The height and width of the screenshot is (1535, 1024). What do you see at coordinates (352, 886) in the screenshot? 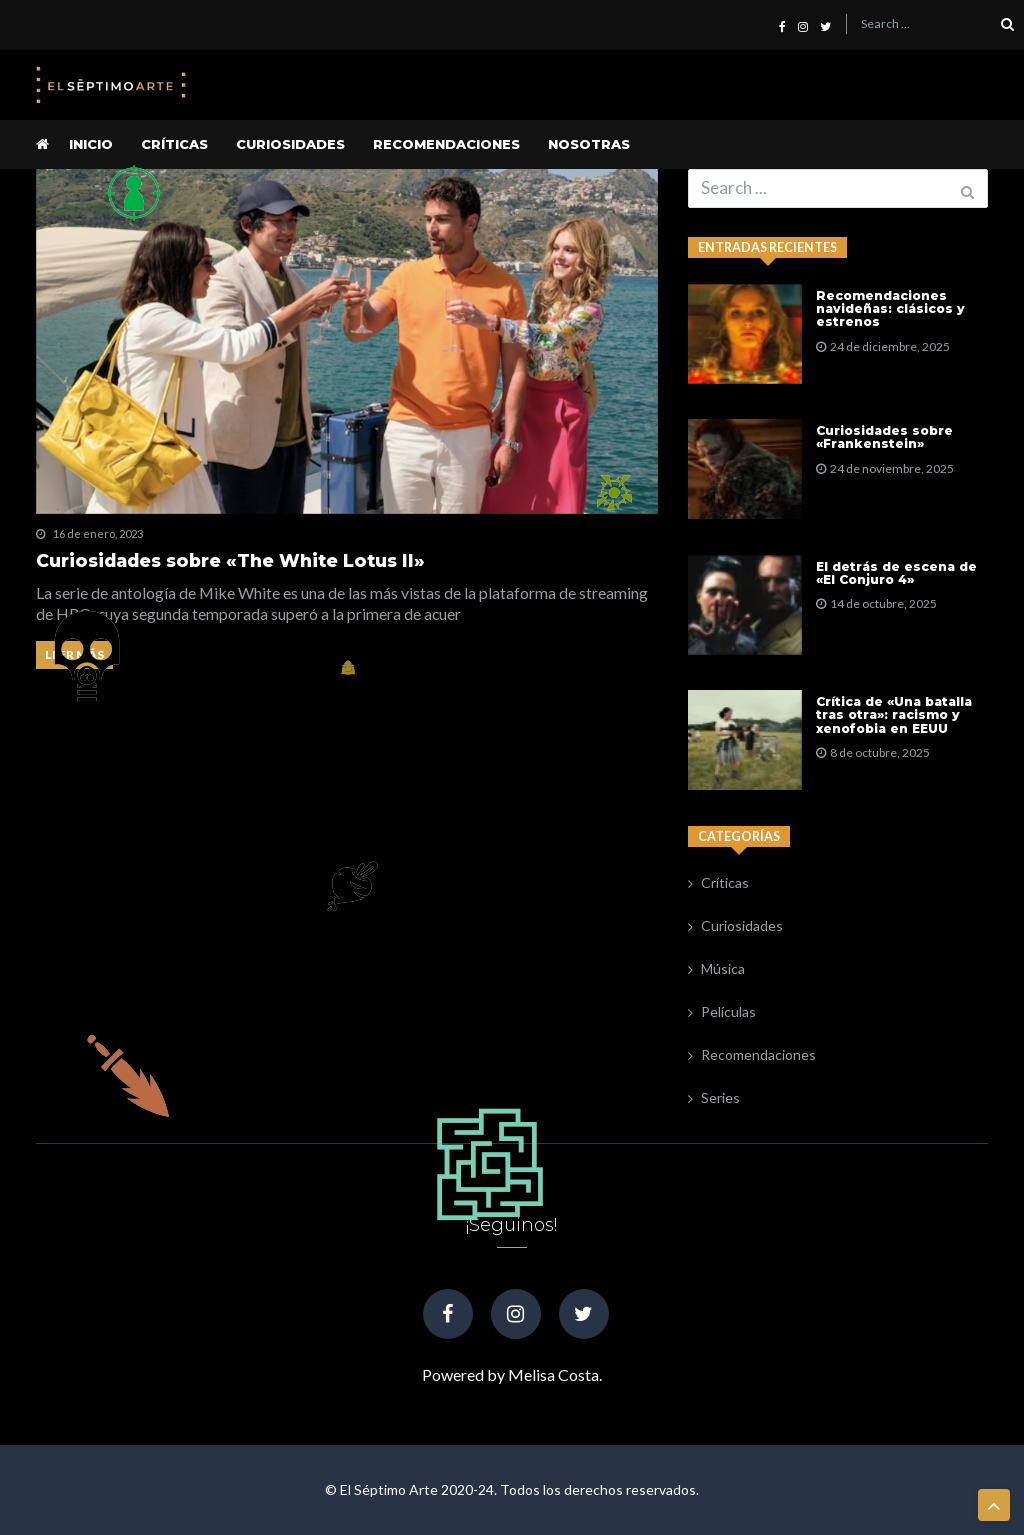
I see `indicates beet or root vegetable ingredient` at bounding box center [352, 886].